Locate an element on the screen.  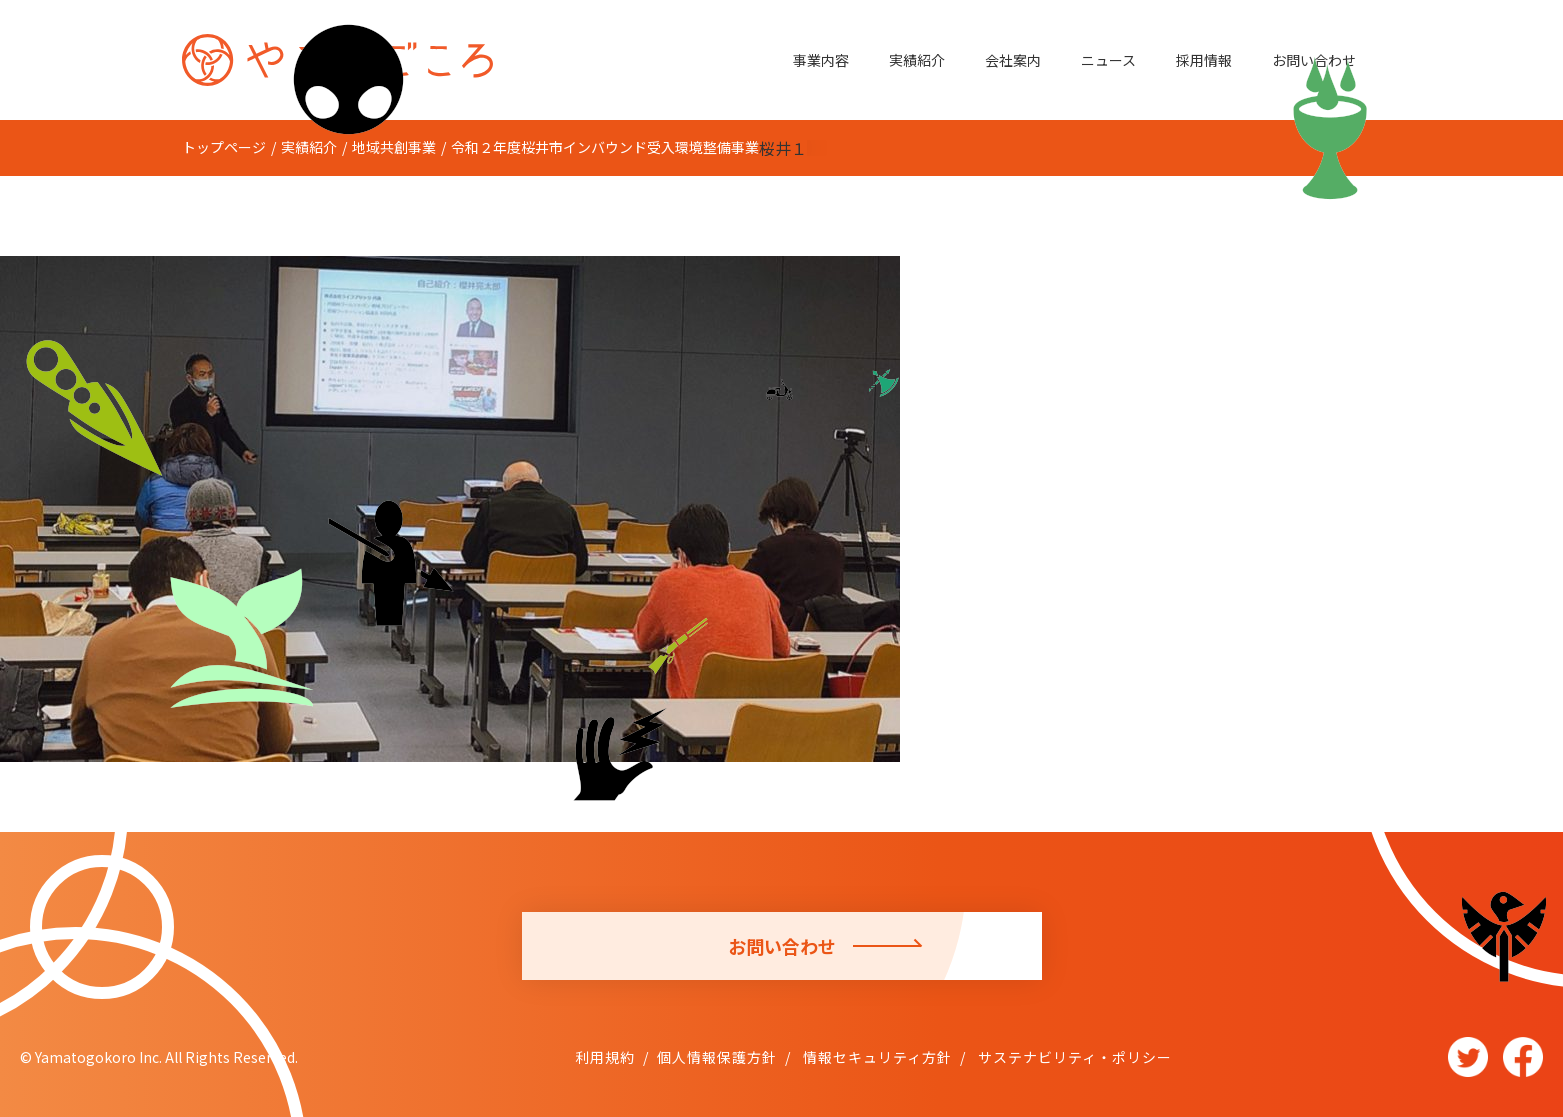
royal or ceremonial item in a fantasy game inventory is located at coordinates (1504, 936).